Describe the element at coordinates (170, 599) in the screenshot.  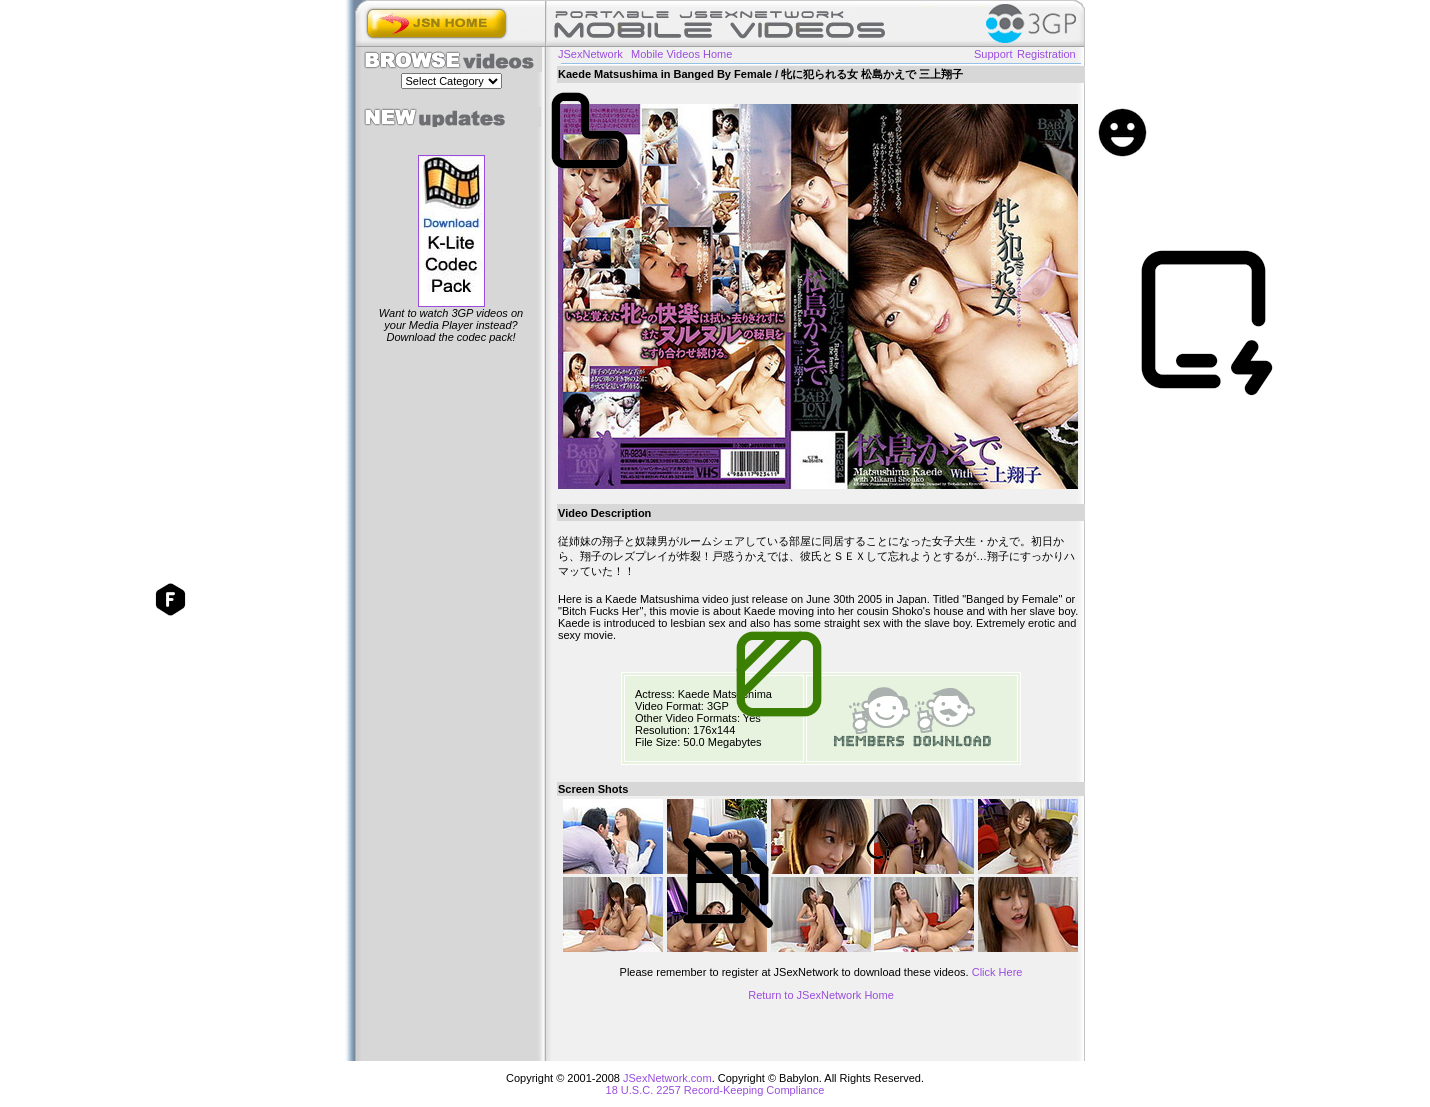
I see `indicates a file or item starting with the letter F` at that location.